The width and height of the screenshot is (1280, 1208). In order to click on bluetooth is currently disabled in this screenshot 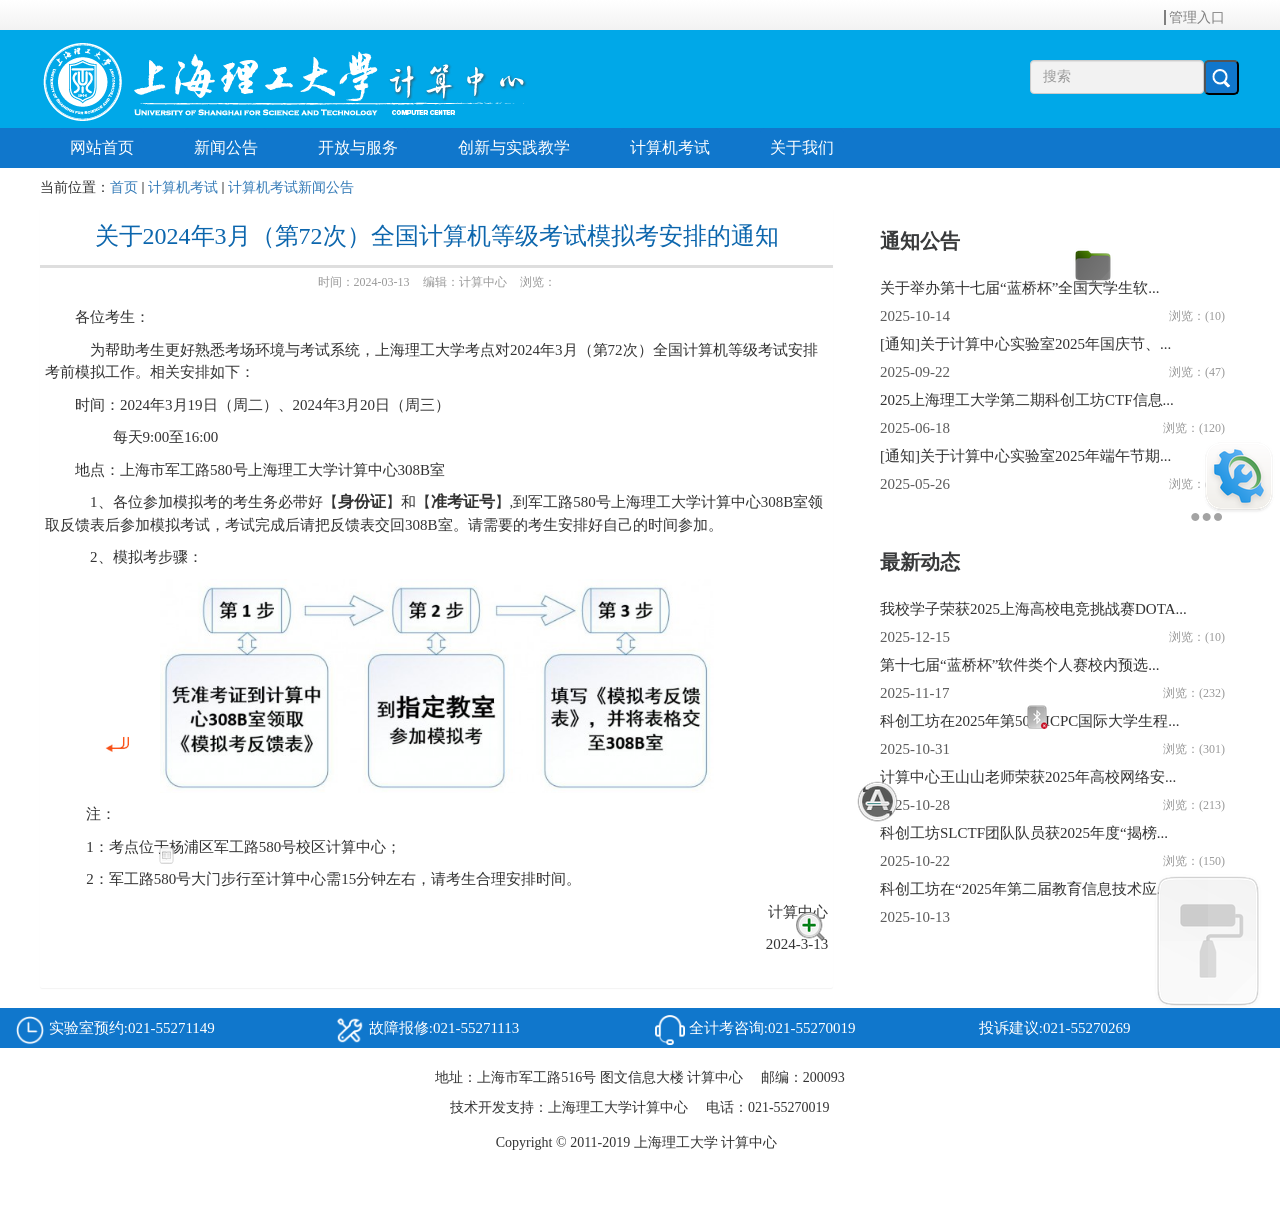, I will do `click(1037, 717)`.